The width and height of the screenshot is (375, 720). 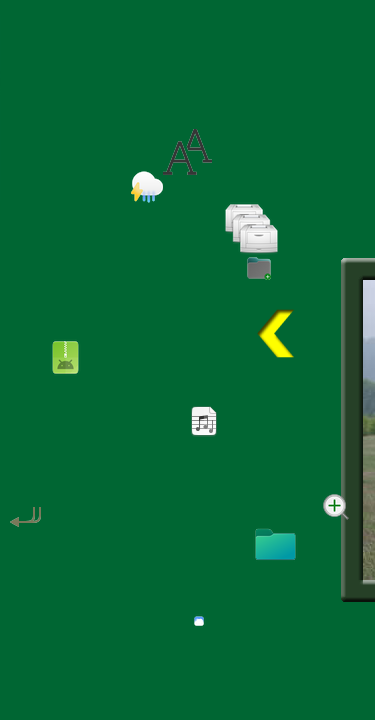 What do you see at coordinates (187, 153) in the screenshot?
I see `access font settings and typography options` at bounding box center [187, 153].